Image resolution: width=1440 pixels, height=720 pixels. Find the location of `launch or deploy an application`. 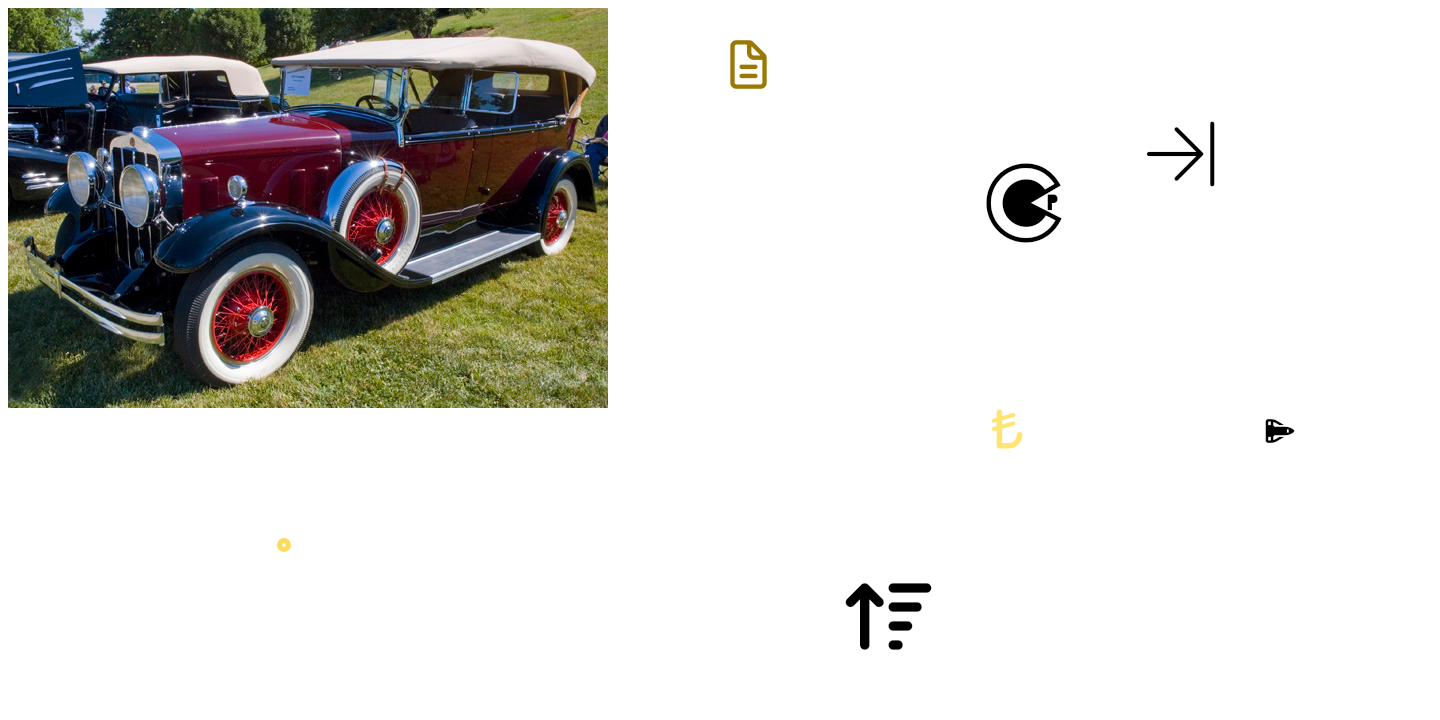

launch or deploy an application is located at coordinates (1281, 431).